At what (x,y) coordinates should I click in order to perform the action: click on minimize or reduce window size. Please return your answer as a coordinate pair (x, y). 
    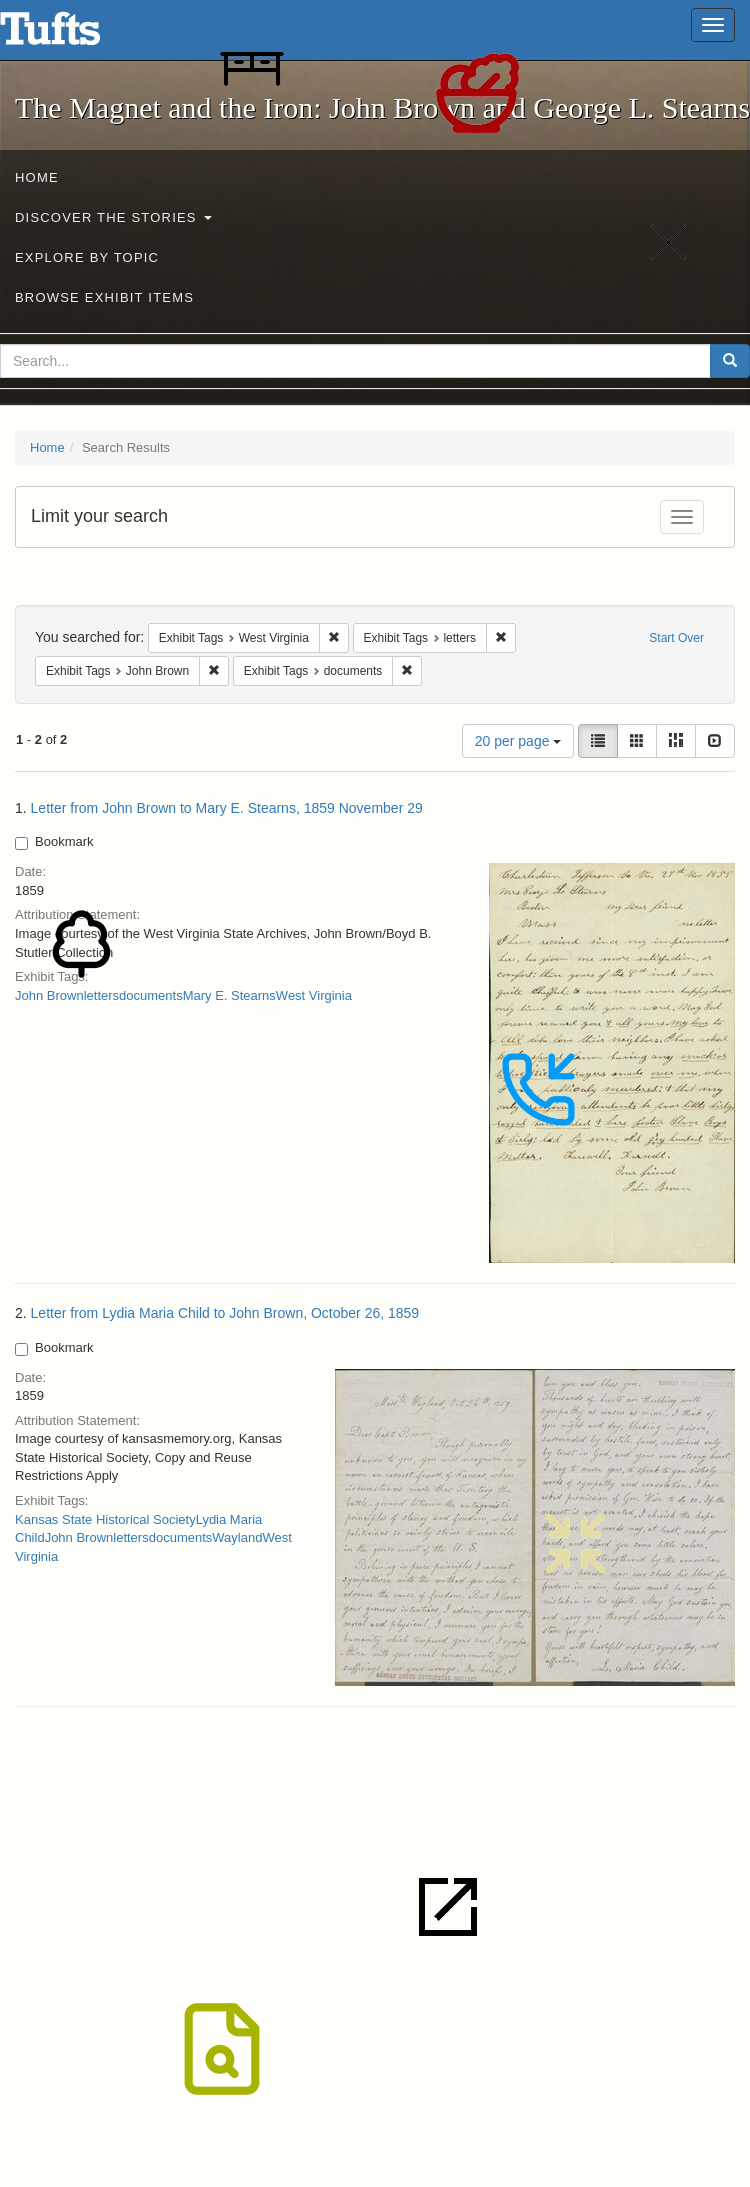
    Looking at the image, I should click on (575, 1543).